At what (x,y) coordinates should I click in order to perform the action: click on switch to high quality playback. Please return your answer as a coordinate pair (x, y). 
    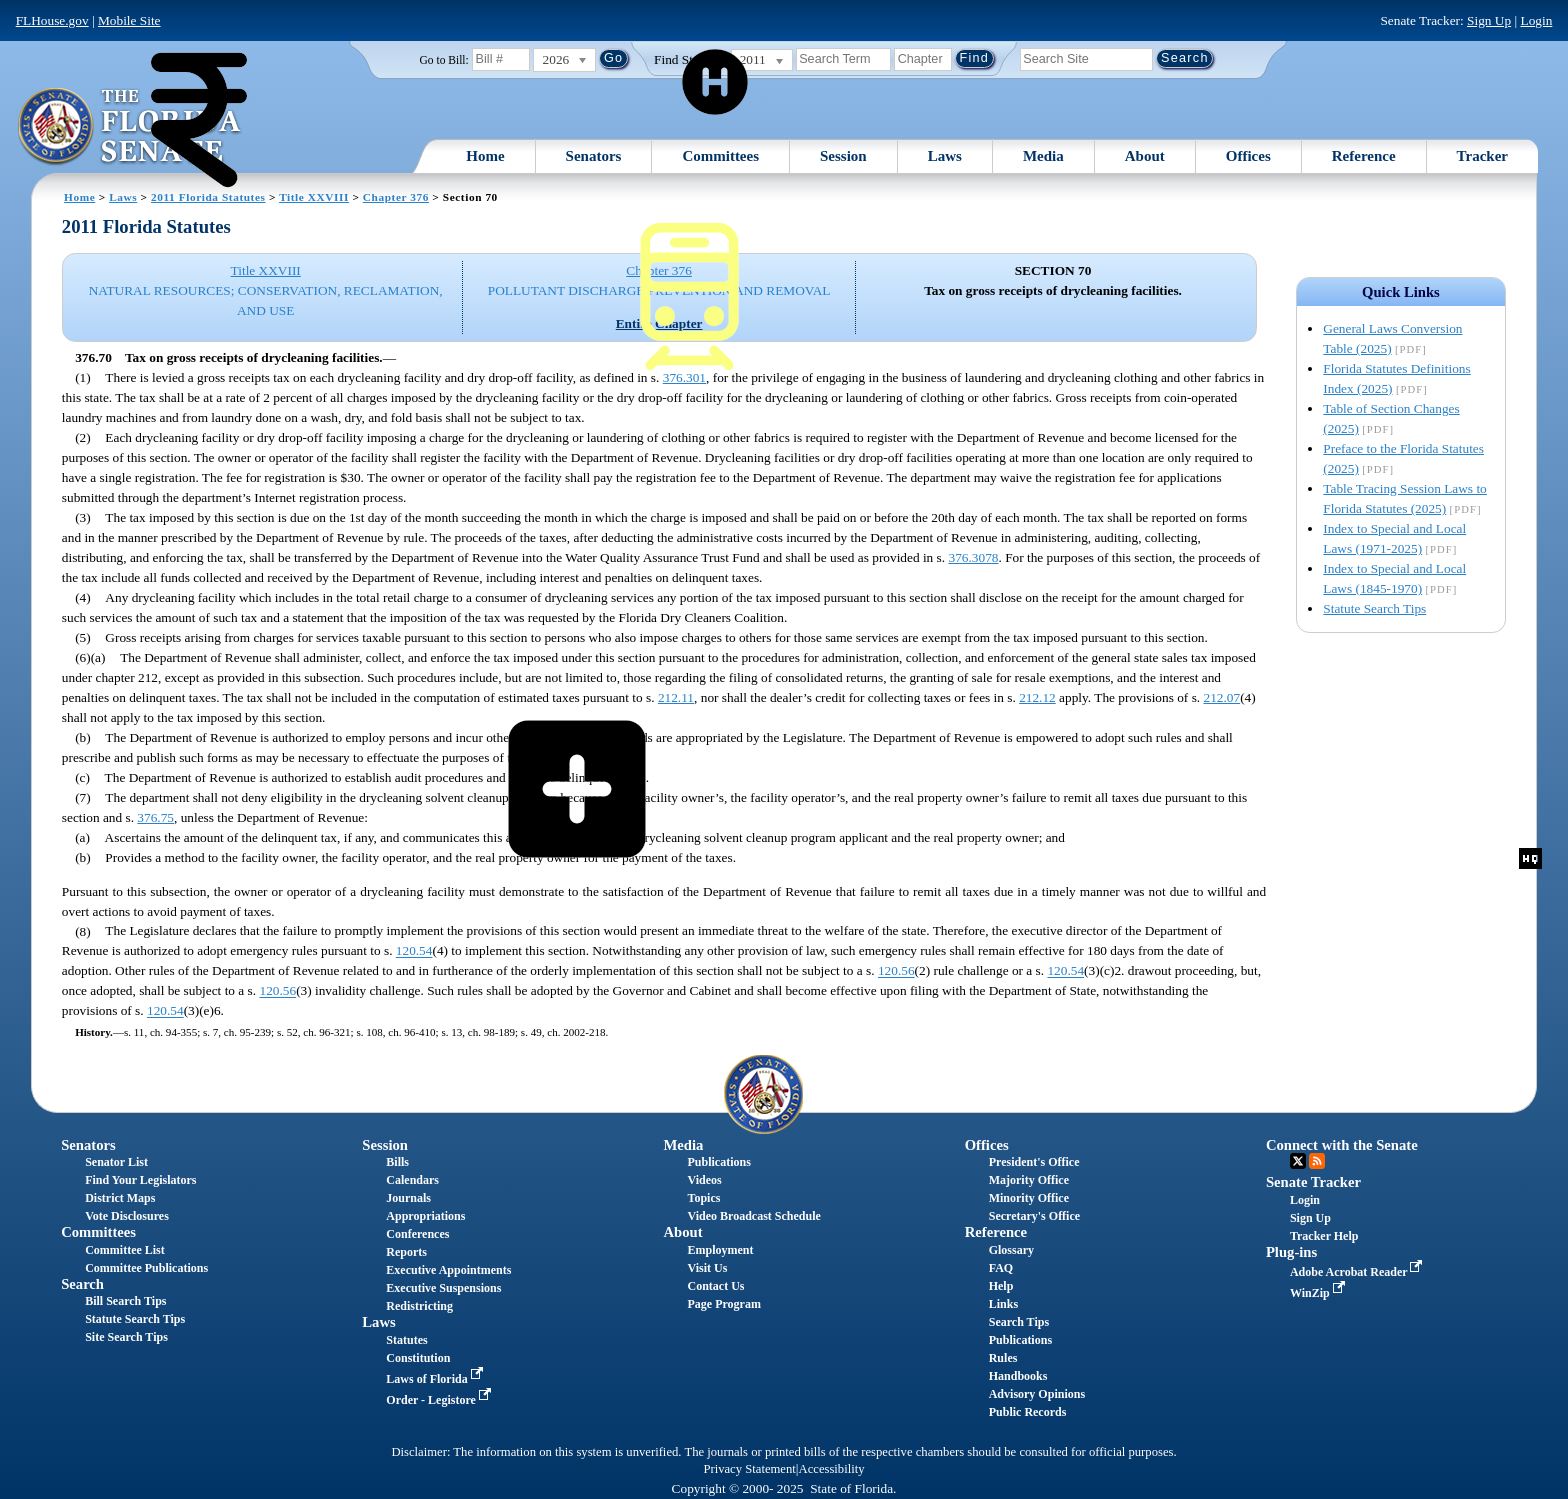
    Looking at the image, I should click on (1530, 858).